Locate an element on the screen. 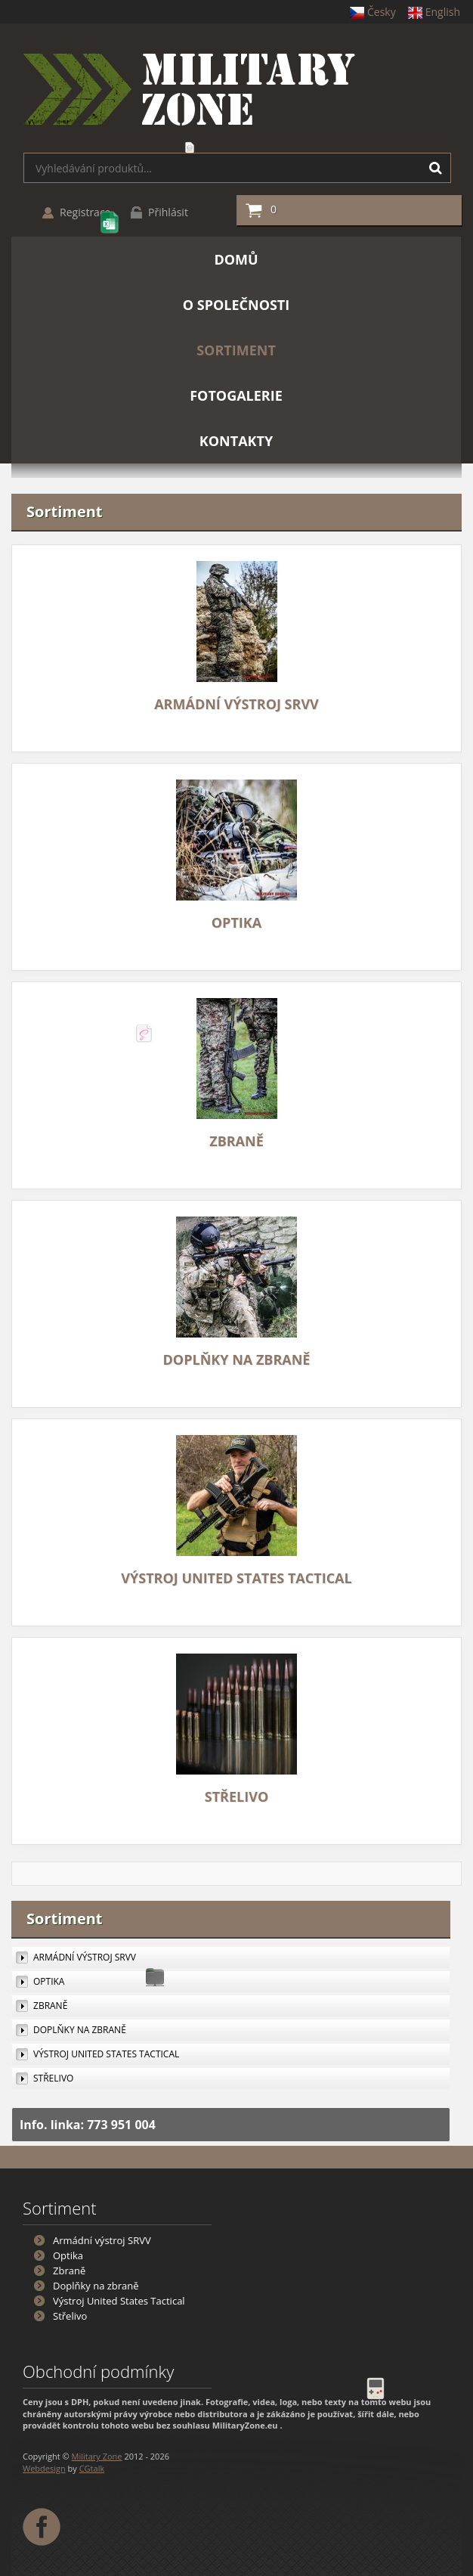 This screenshot has height=2576, width=473. open the game store or gaming app is located at coordinates (376, 2388).